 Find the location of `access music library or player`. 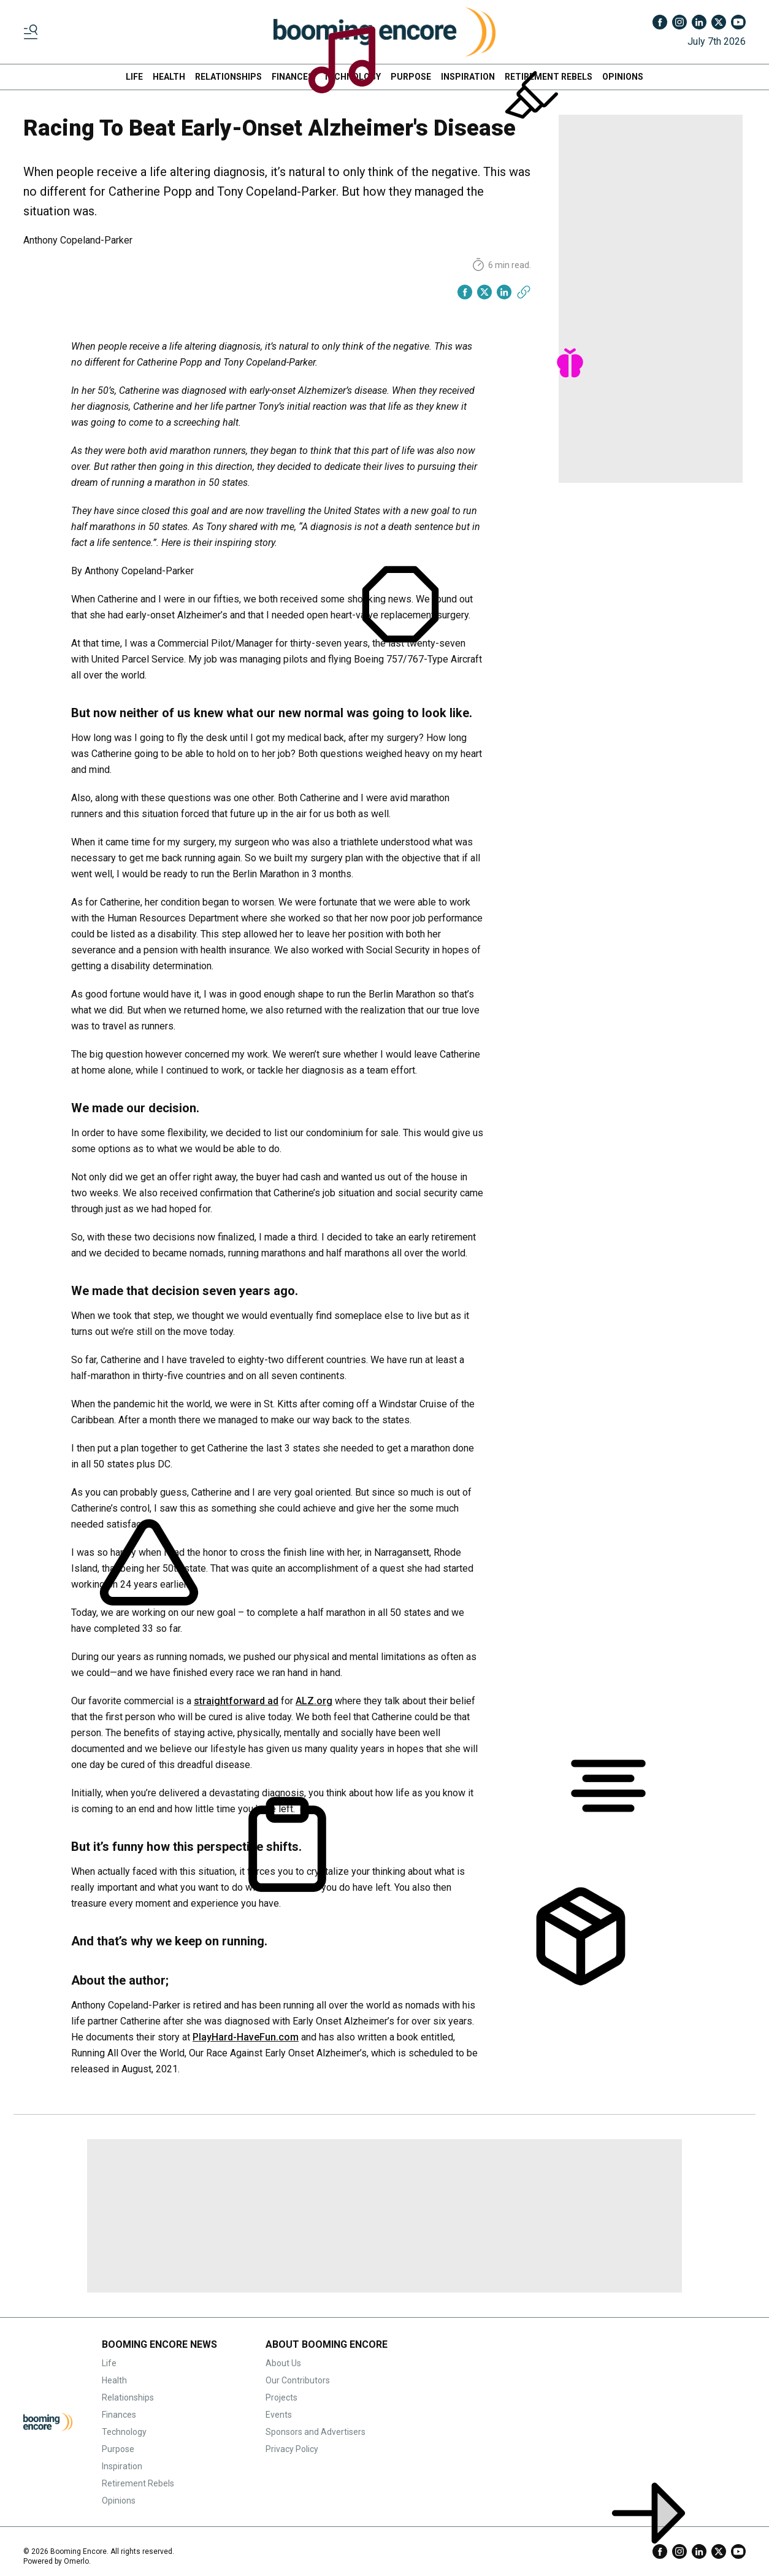

access music library or player is located at coordinates (342, 60).